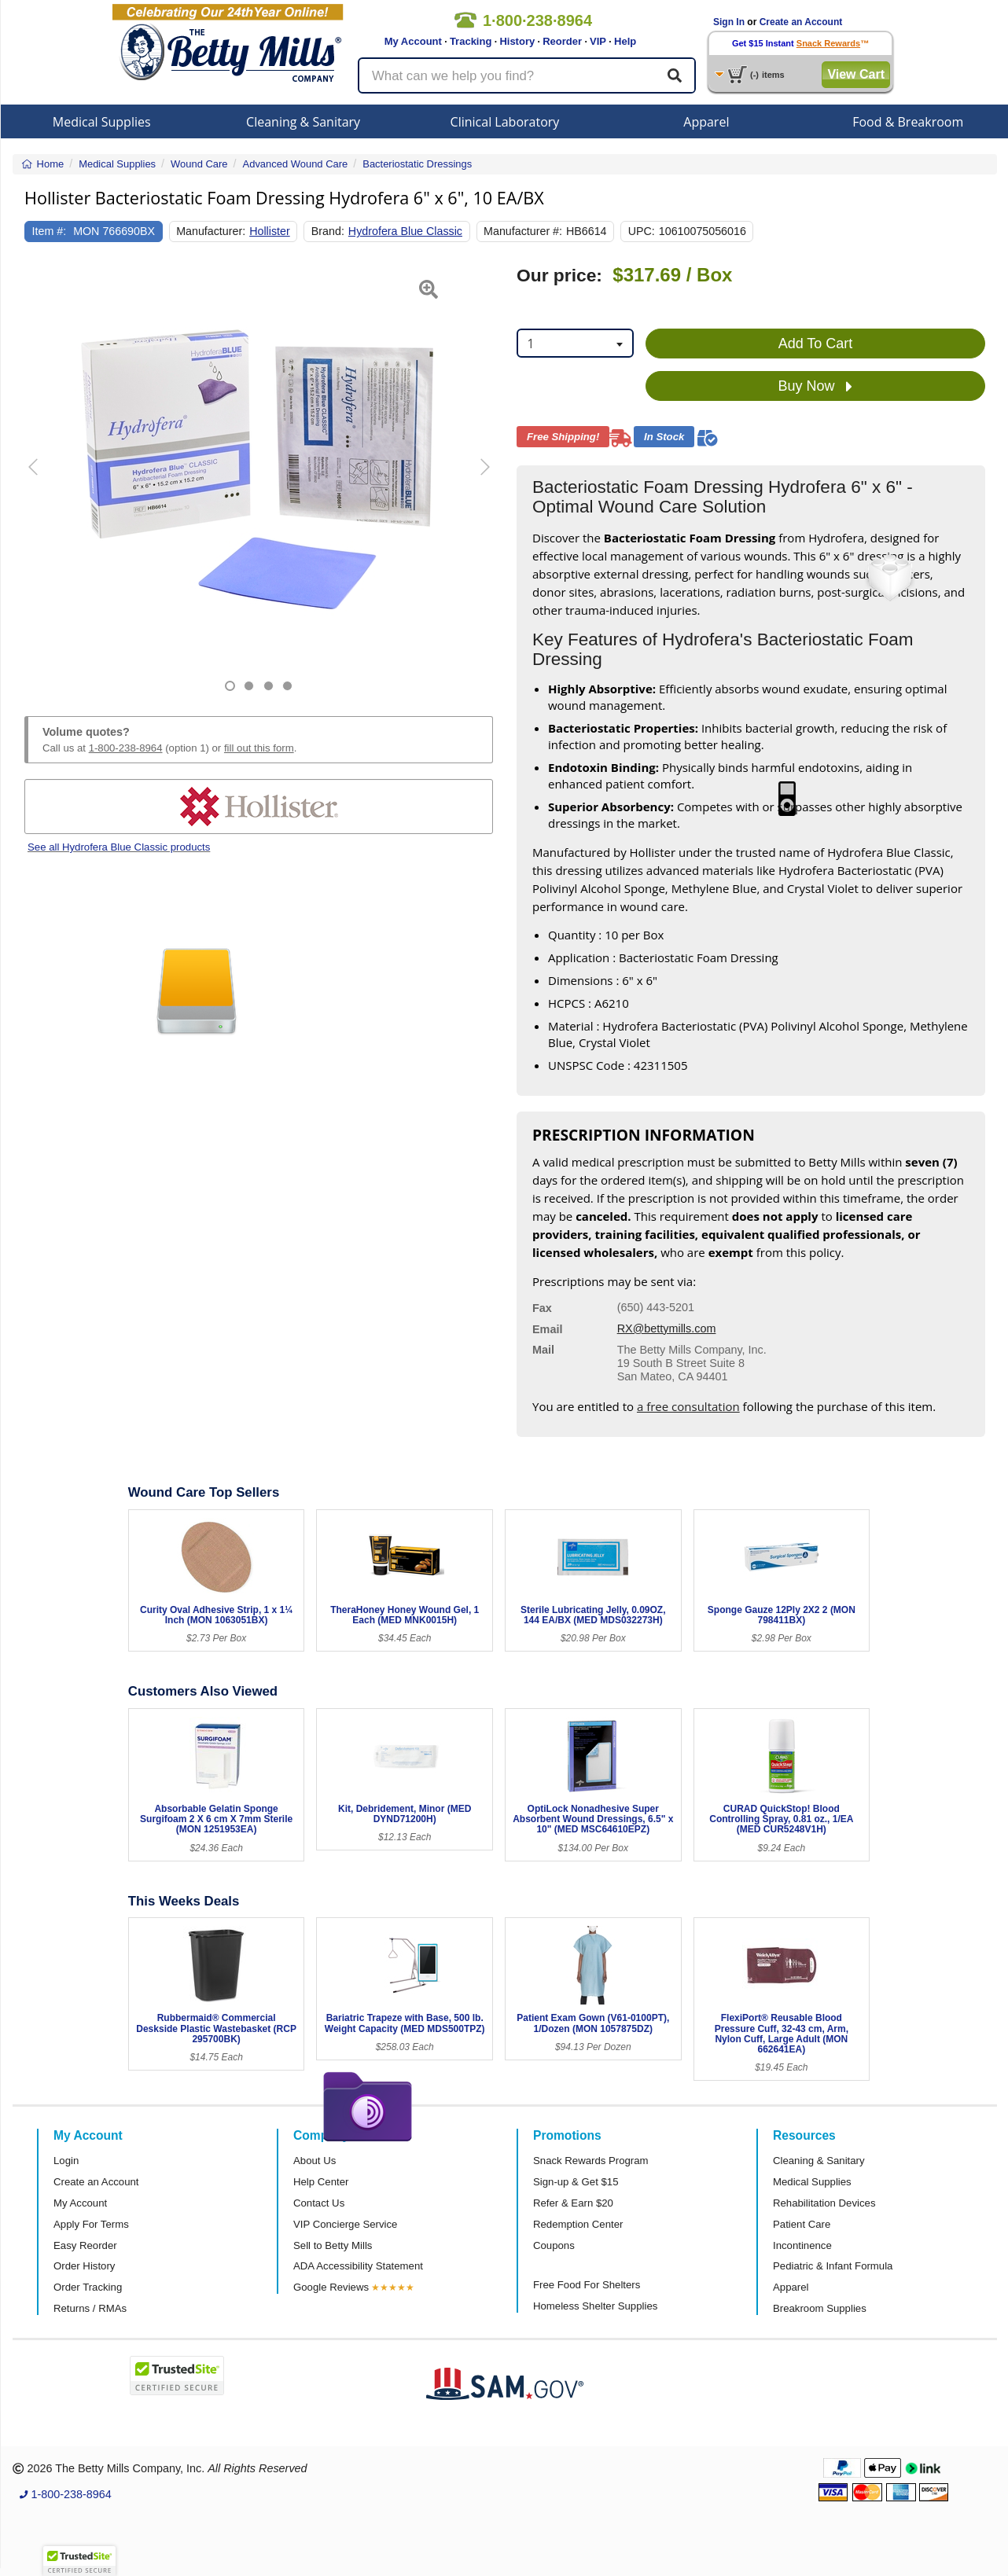 The image size is (1008, 2576). What do you see at coordinates (428, 1963) in the screenshot?
I see `iPod nano device connected` at bounding box center [428, 1963].